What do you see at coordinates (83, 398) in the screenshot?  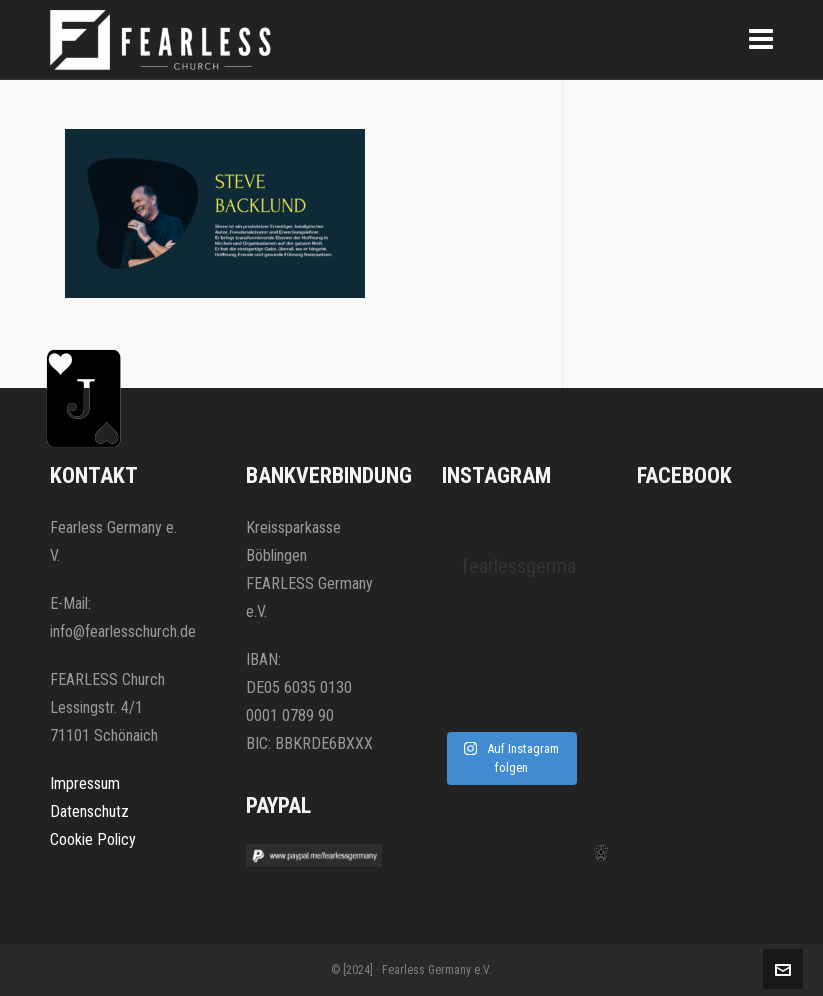 I see `jack of hearts playing card` at bounding box center [83, 398].